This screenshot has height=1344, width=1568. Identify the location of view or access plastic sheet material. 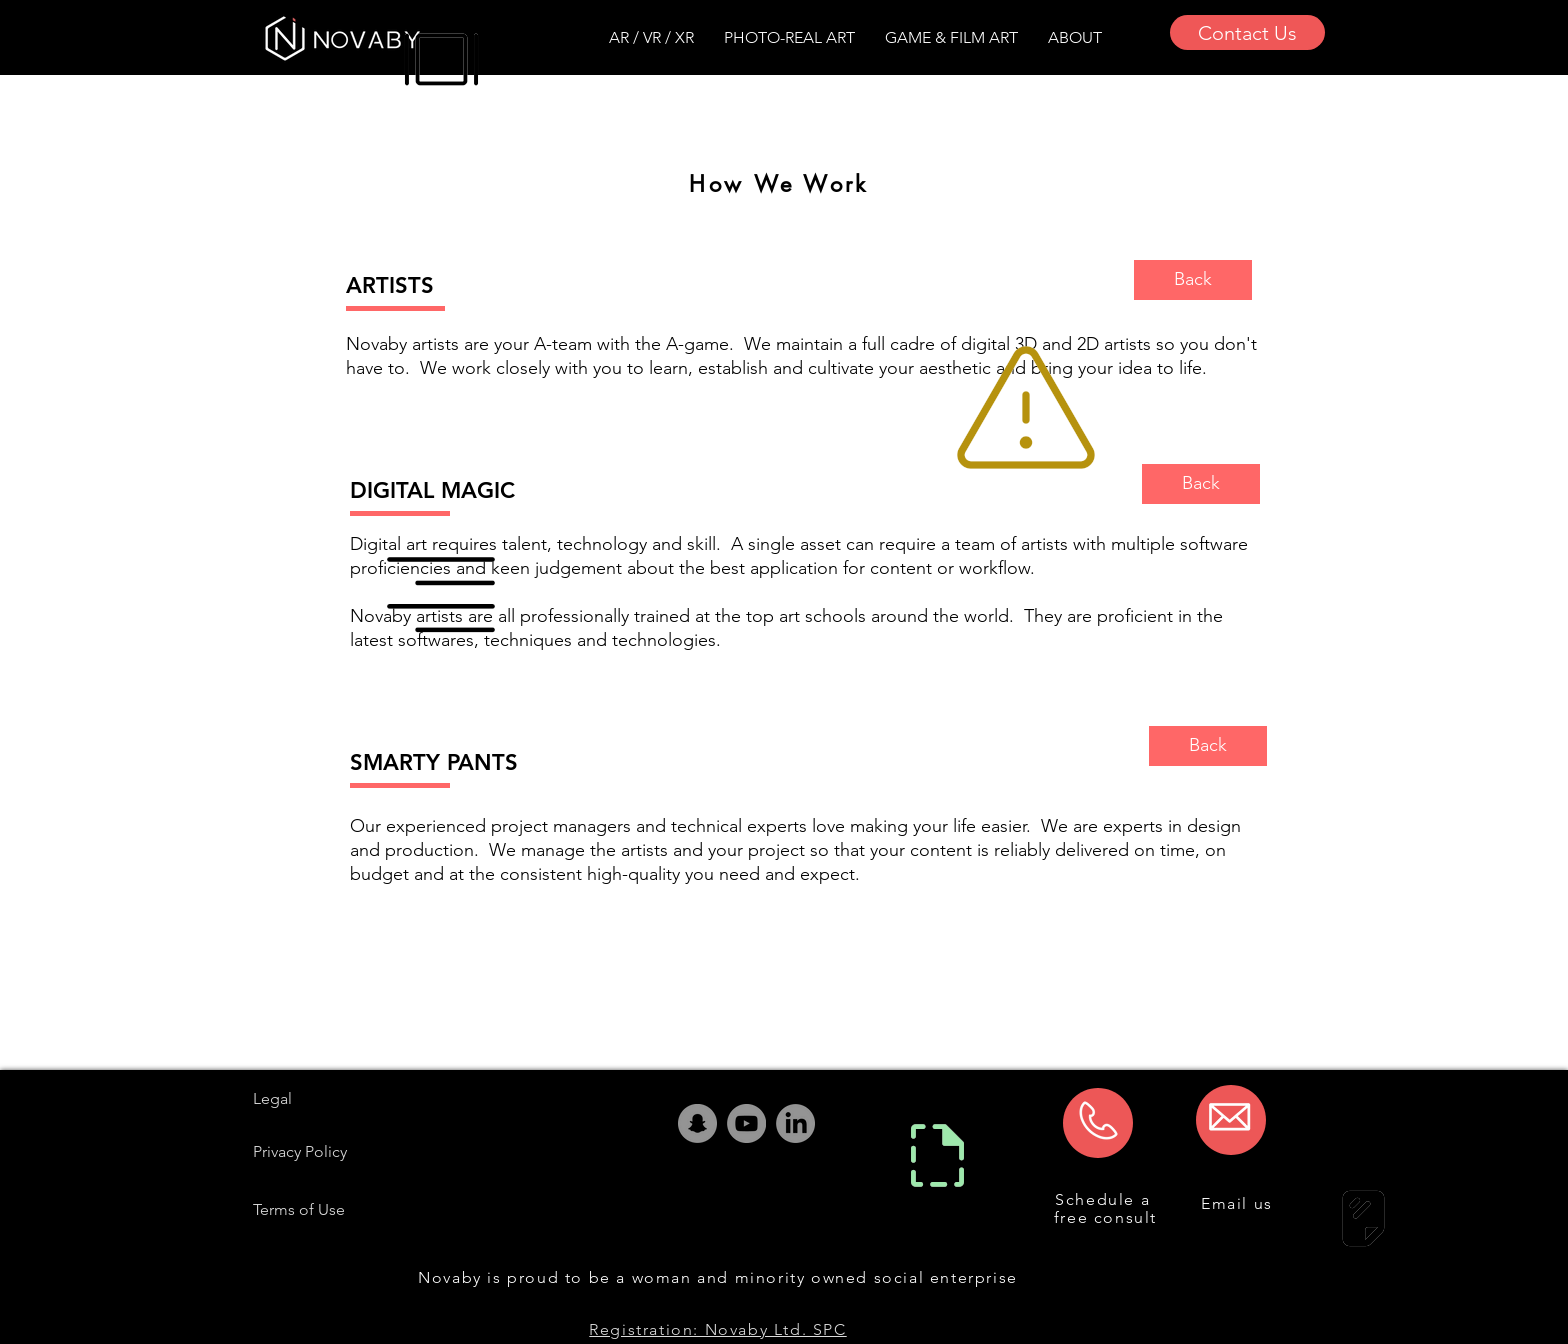
(1363, 1218).